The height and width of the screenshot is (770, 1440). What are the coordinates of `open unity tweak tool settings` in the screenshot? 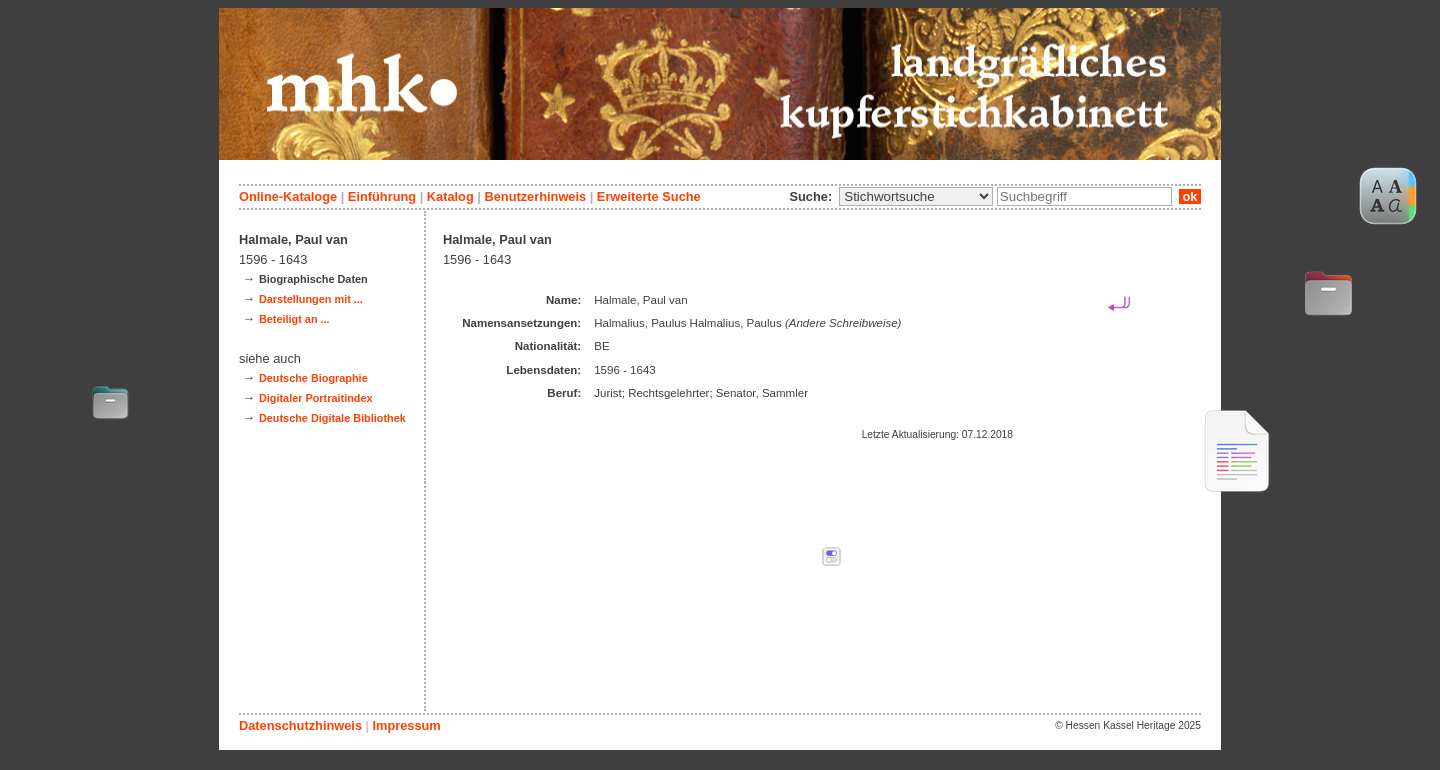 It's located at (831, 556).